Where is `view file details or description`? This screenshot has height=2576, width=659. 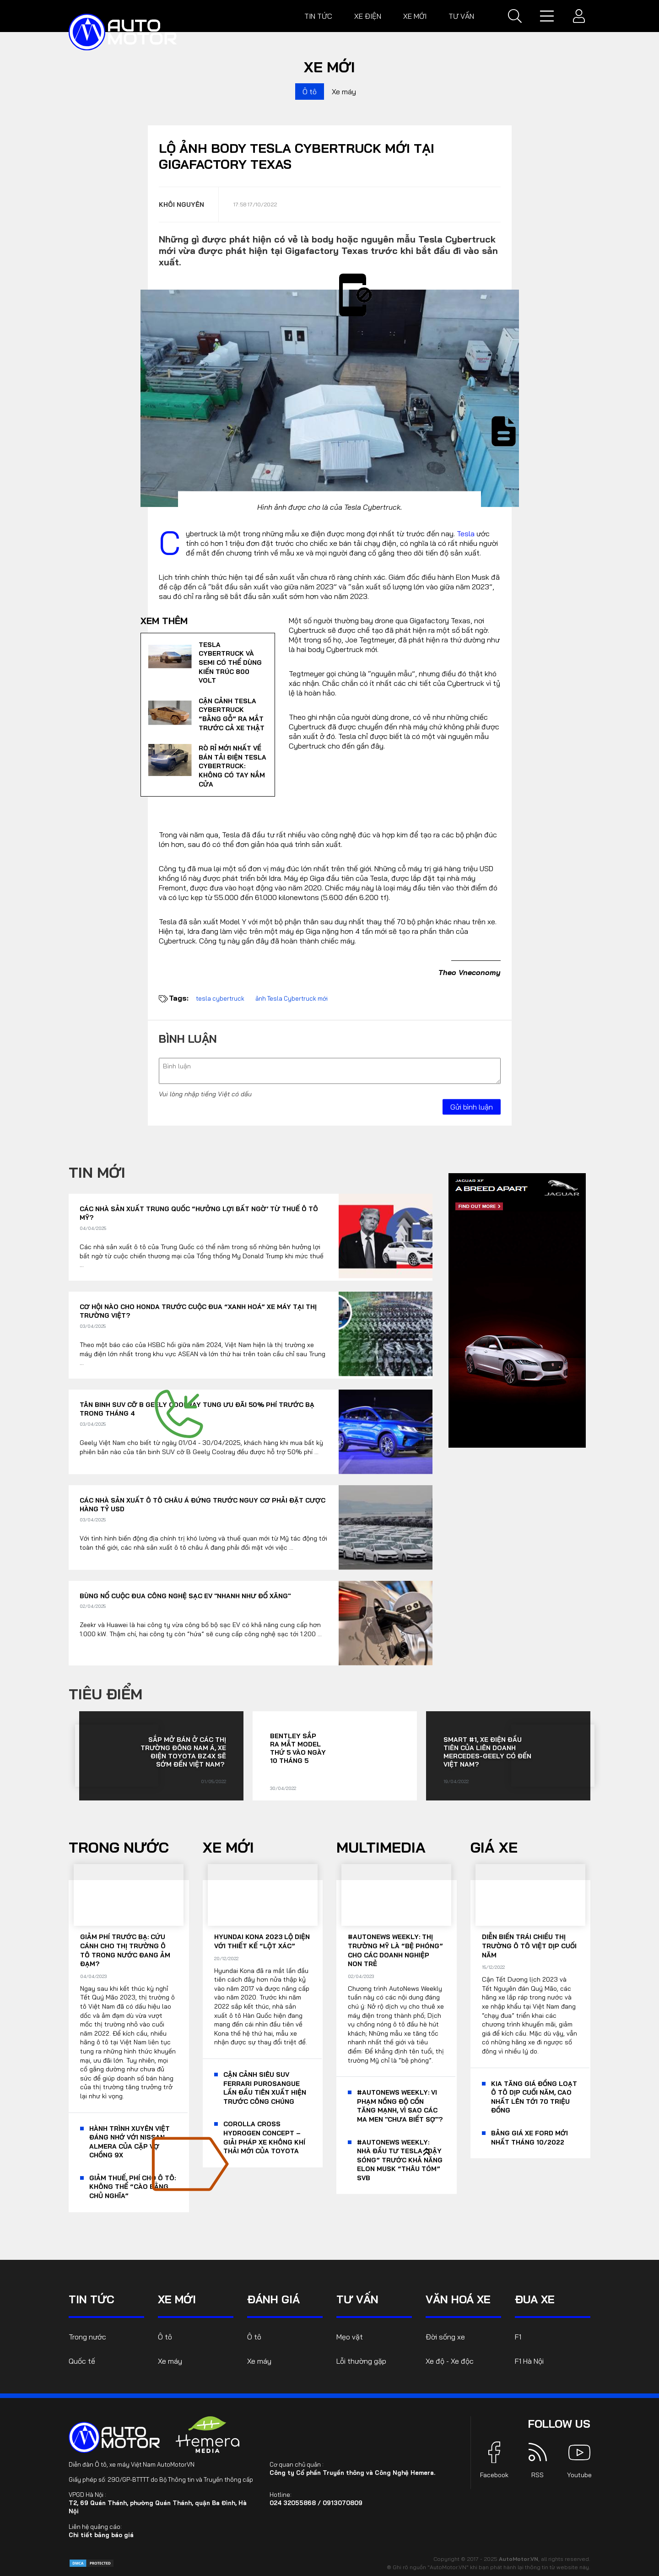 view file details or description is located at coordinates (503, 431).